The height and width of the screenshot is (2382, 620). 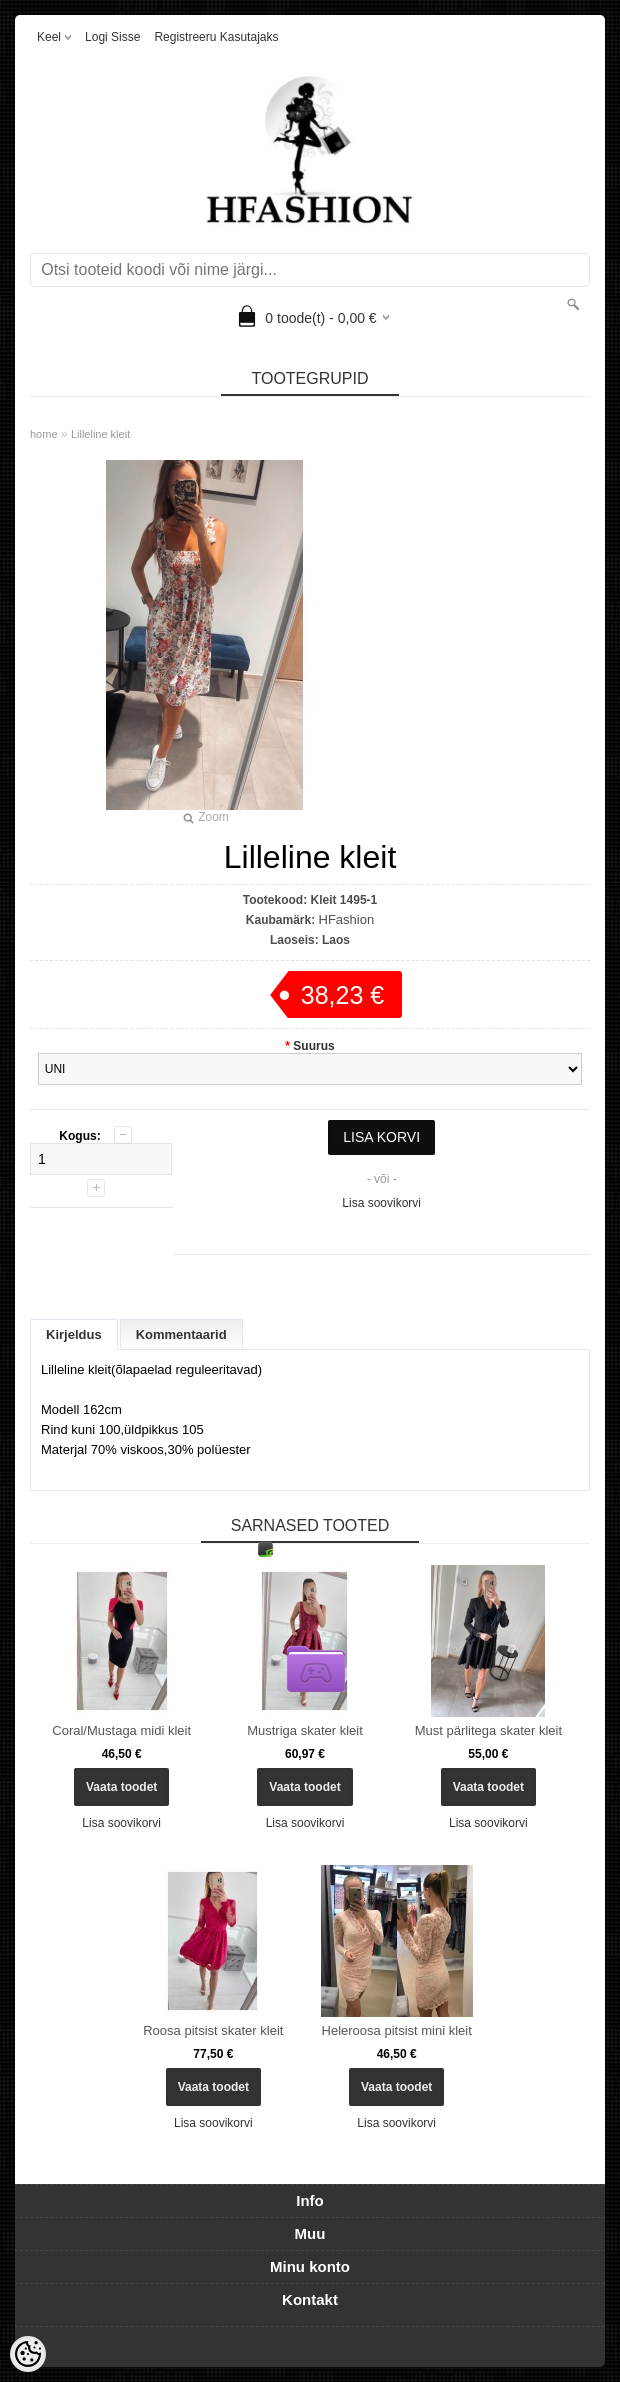 I want to click on open nvidia app, so click(x=265, y=1549).